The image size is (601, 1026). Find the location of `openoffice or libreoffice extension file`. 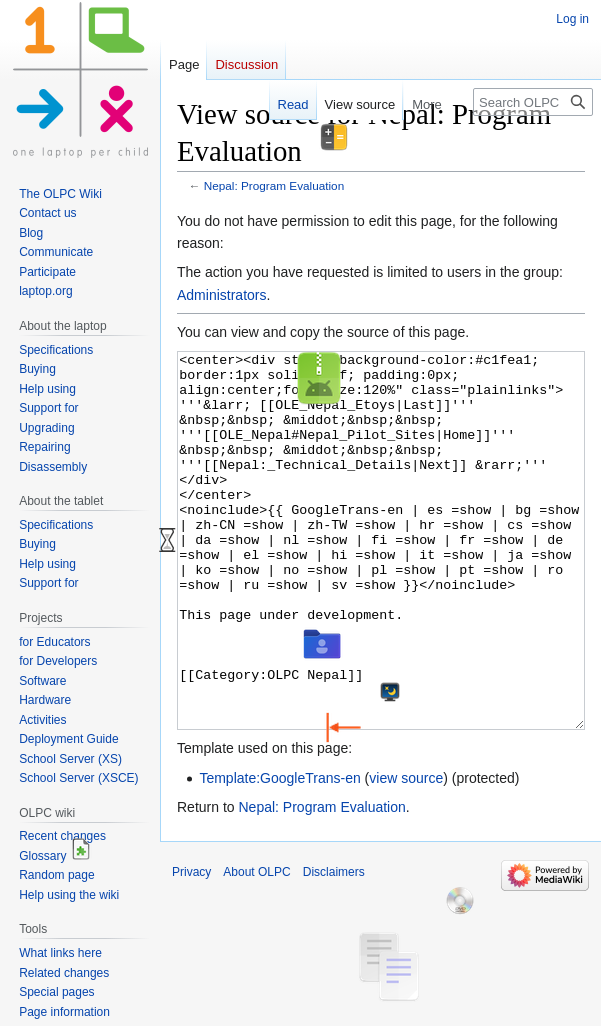

openoffice or libreoffice extension file is located at coordinates (81, 849).